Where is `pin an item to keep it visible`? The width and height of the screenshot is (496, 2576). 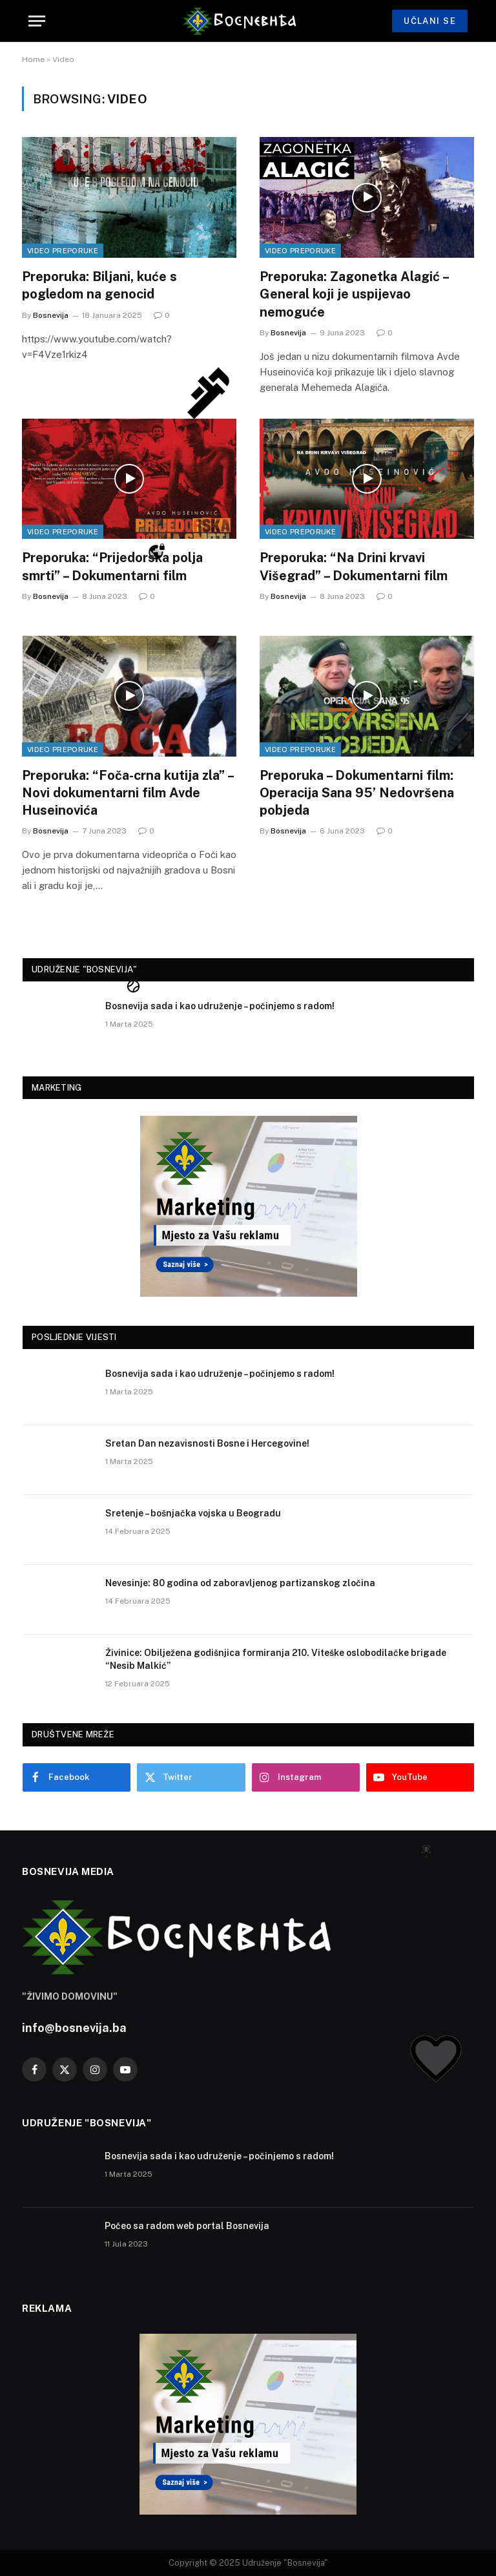
pin an item to keep it visible is located at coordinates (426, 1852).